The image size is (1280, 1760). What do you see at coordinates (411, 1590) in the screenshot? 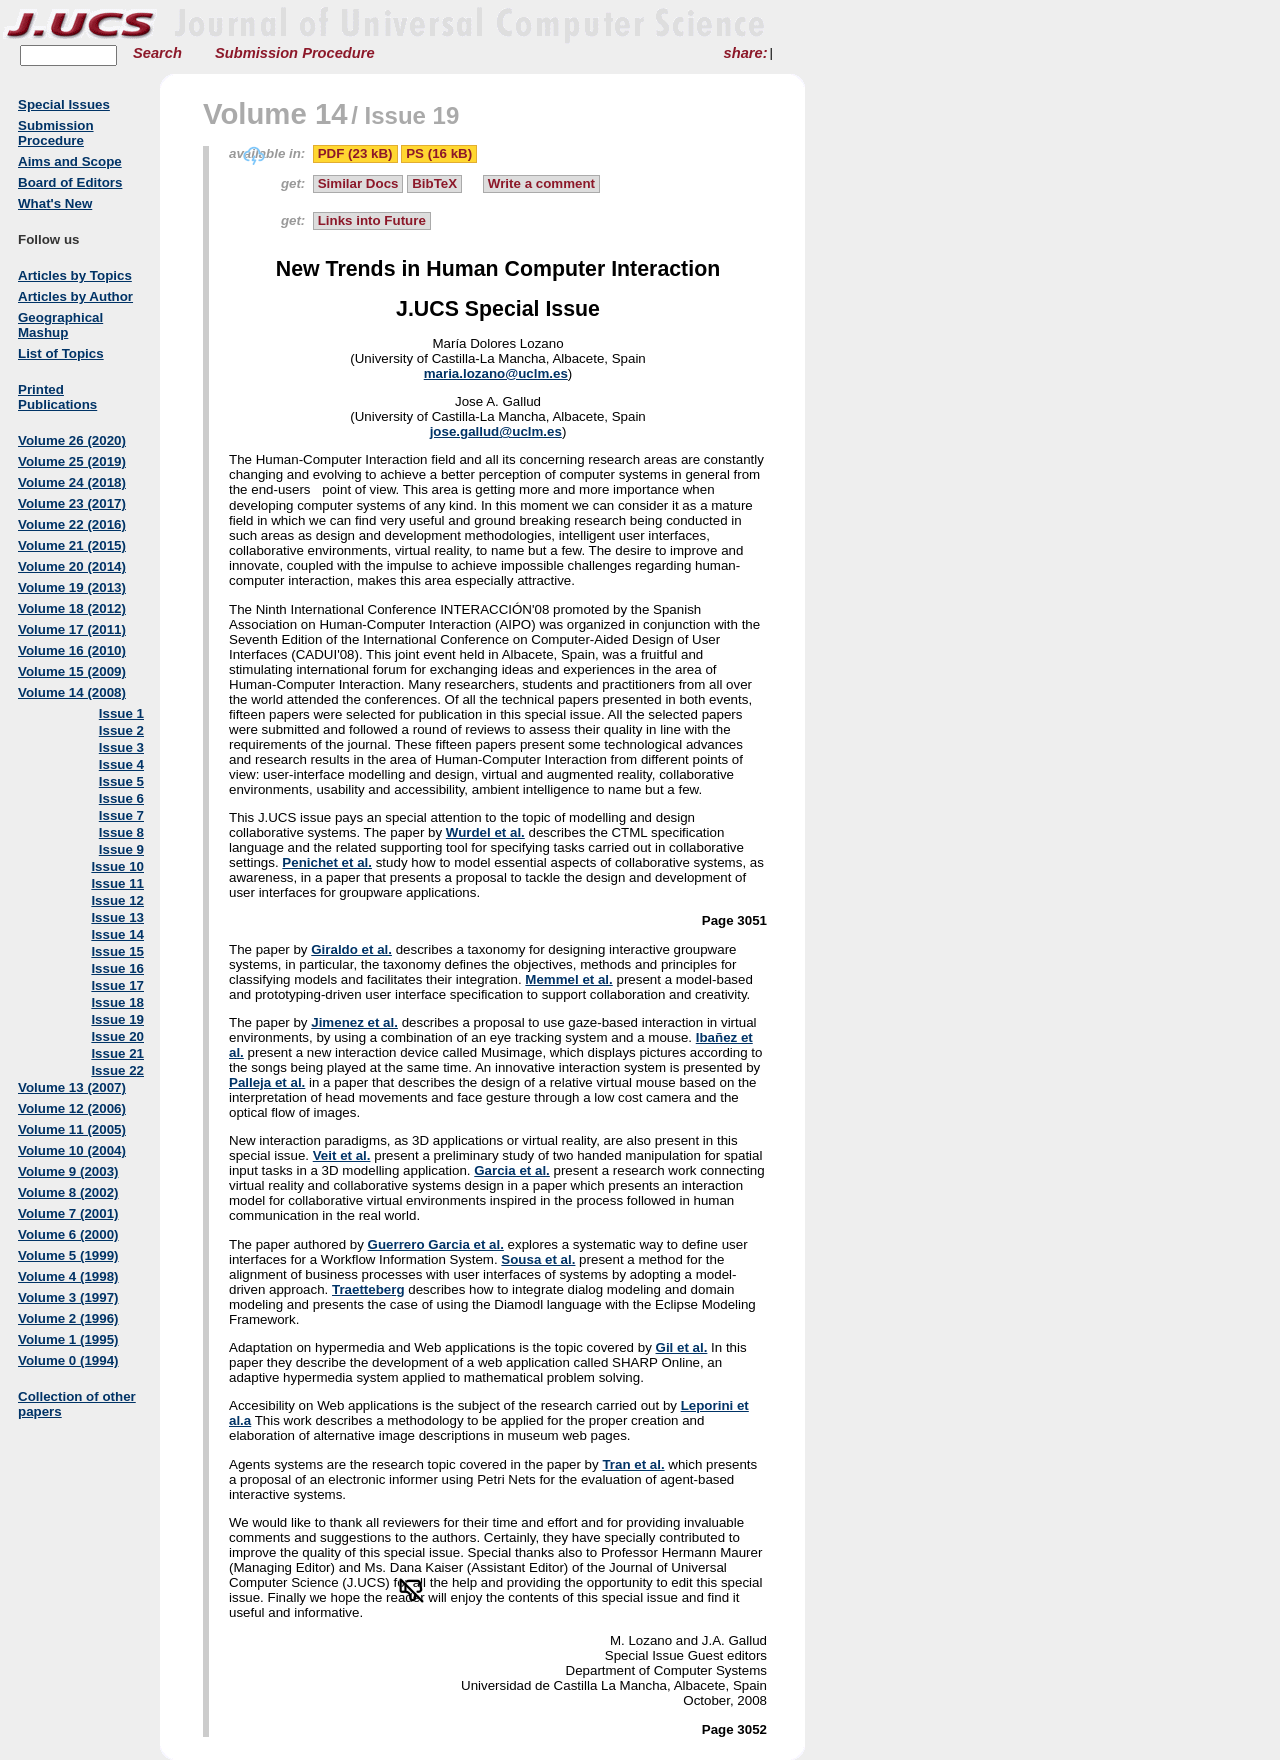
I see `dislike feature is disabled or unavailable` at bounding box center [411, 1590].